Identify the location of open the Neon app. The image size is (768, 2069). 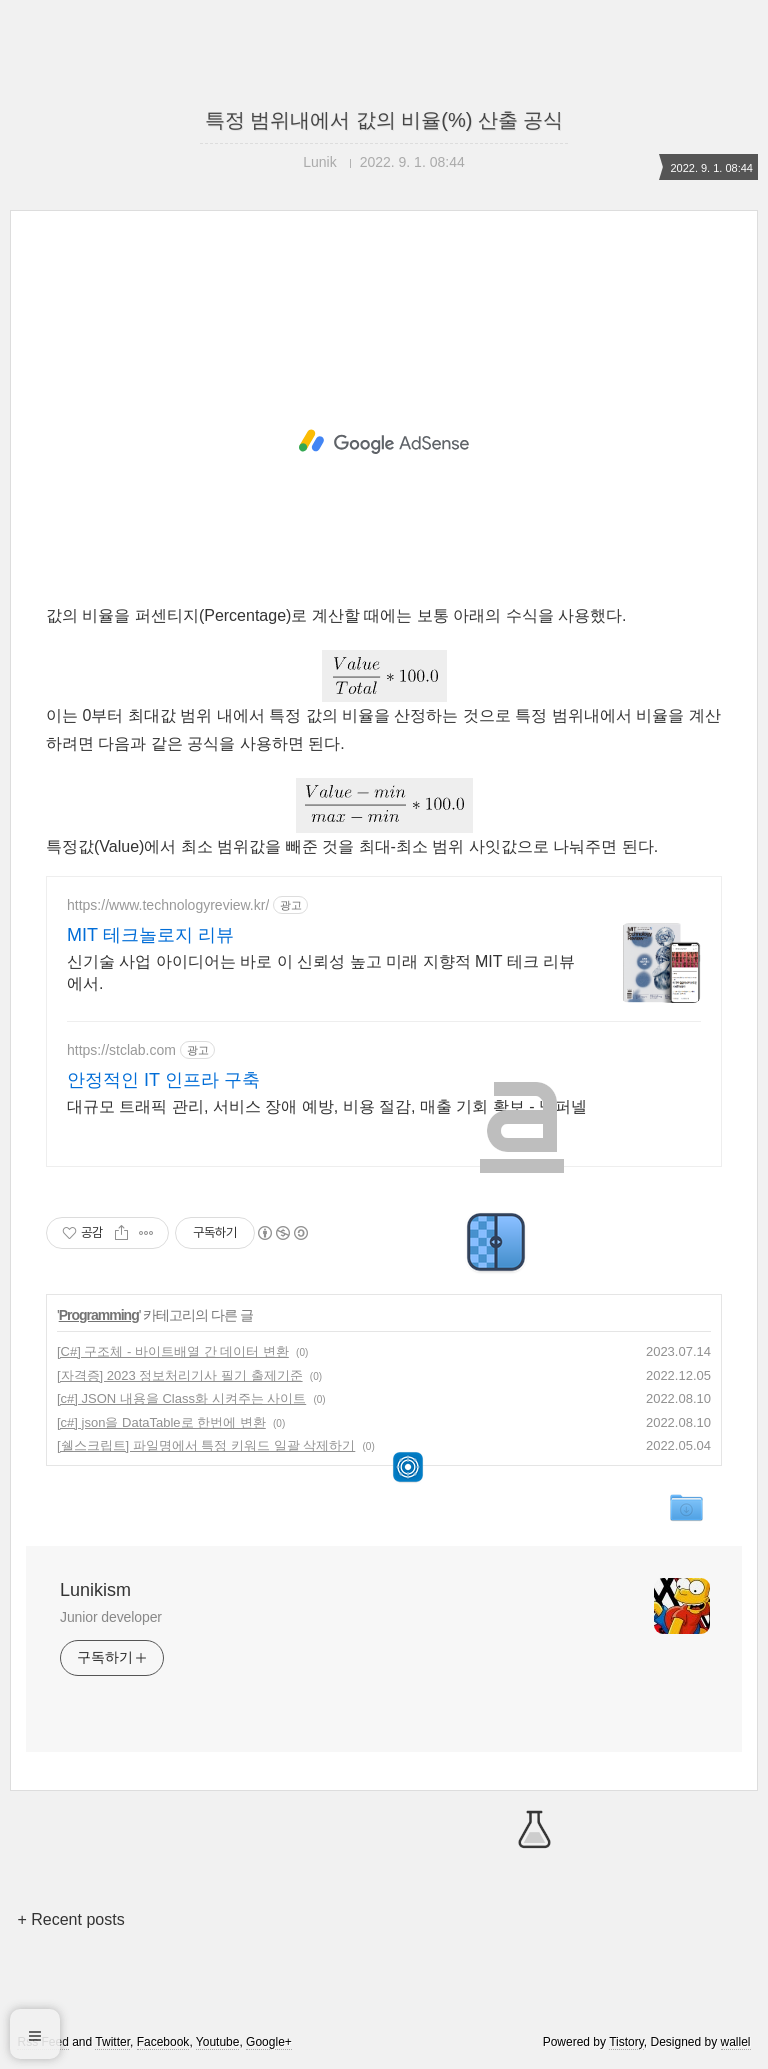
(408, 1467).